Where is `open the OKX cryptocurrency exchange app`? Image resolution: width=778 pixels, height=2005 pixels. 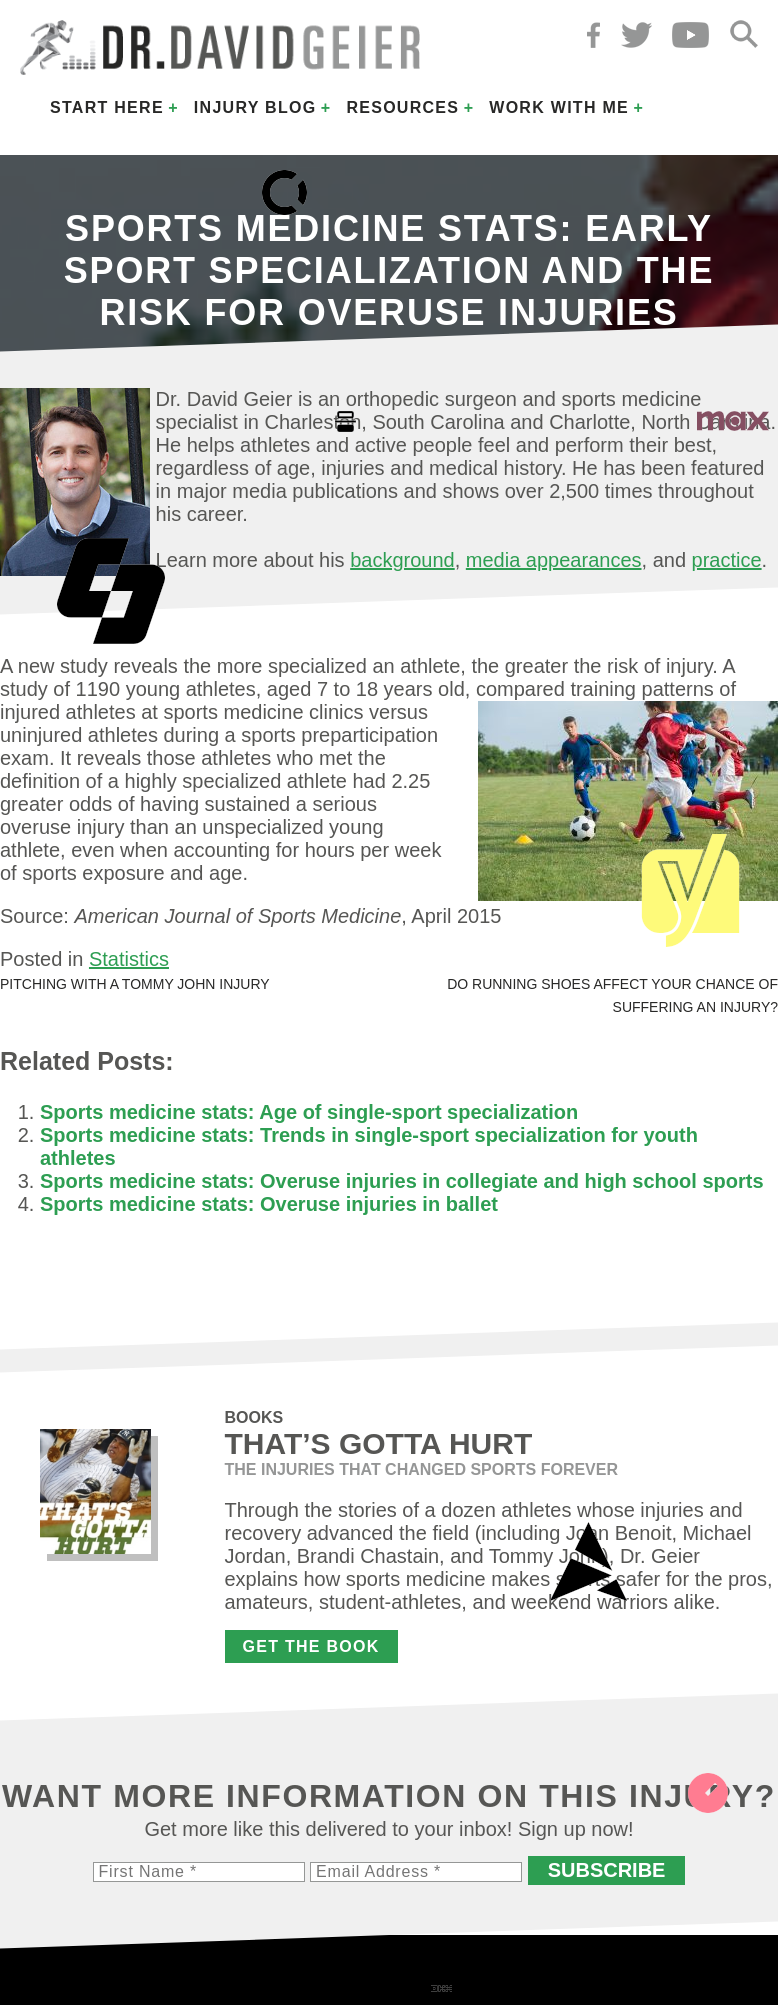 open the OKX cryptocurrency exchange app is located at coordinates (441, 1988).